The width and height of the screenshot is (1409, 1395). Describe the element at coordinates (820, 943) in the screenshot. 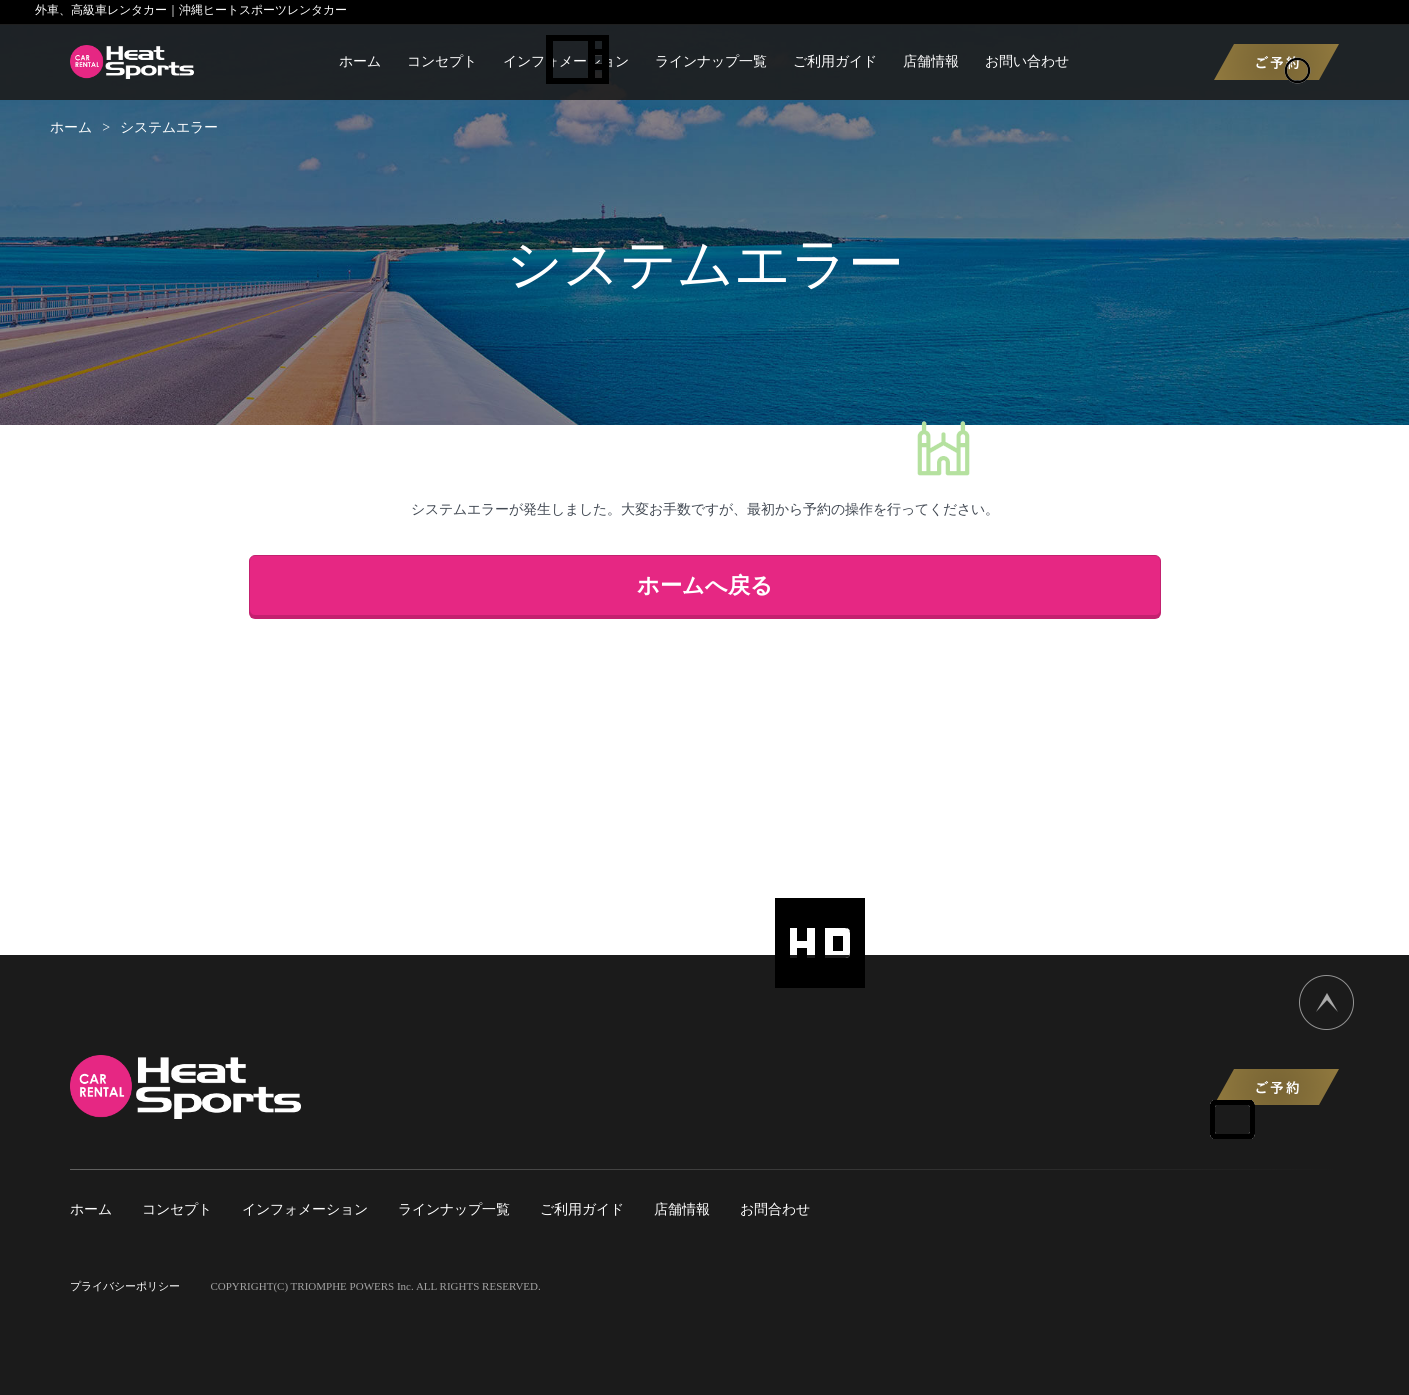

I see `indicates high definition video quality is available` at that location.